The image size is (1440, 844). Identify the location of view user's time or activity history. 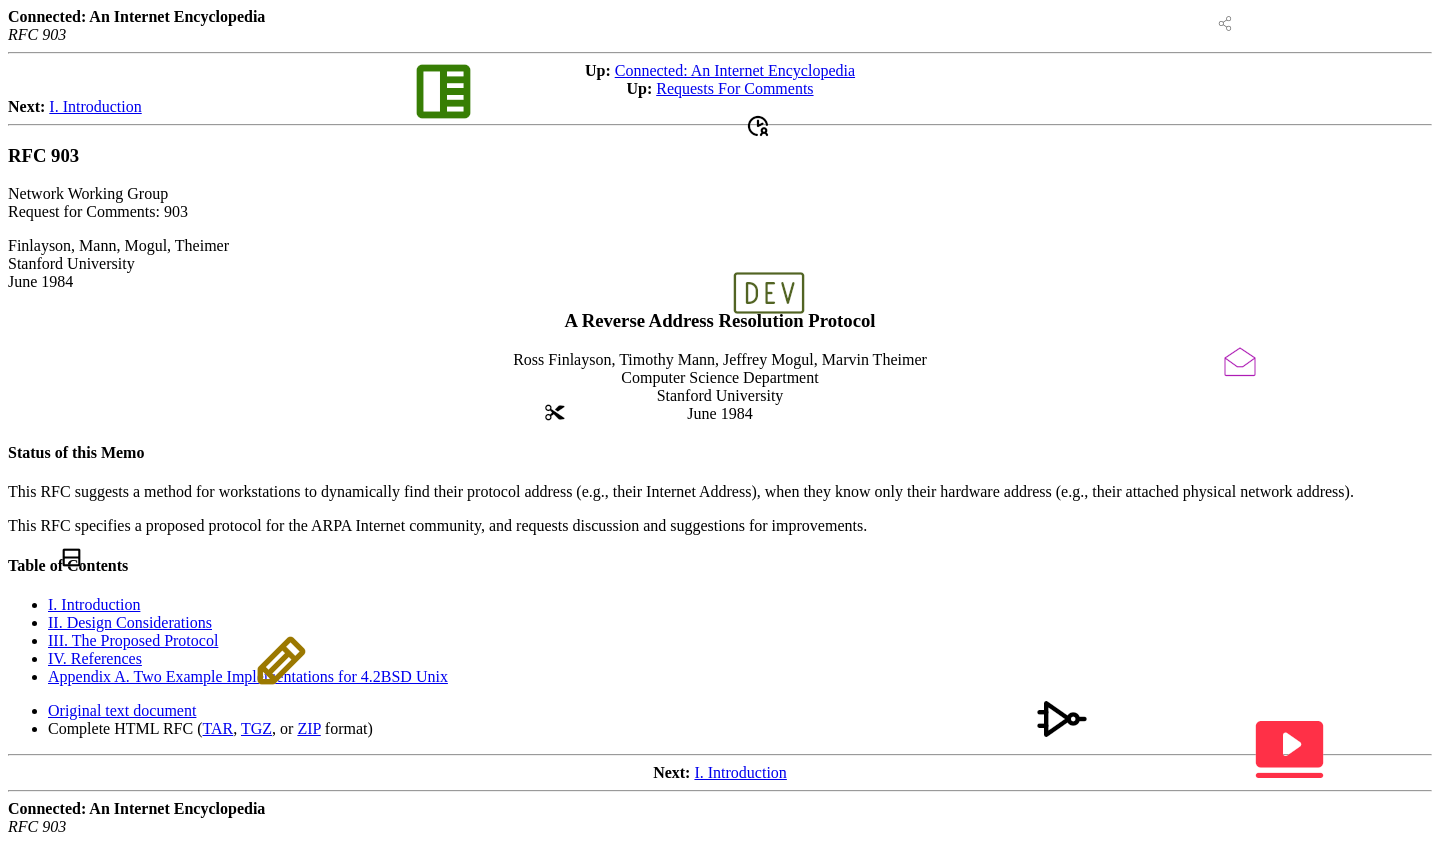
(758, 126).